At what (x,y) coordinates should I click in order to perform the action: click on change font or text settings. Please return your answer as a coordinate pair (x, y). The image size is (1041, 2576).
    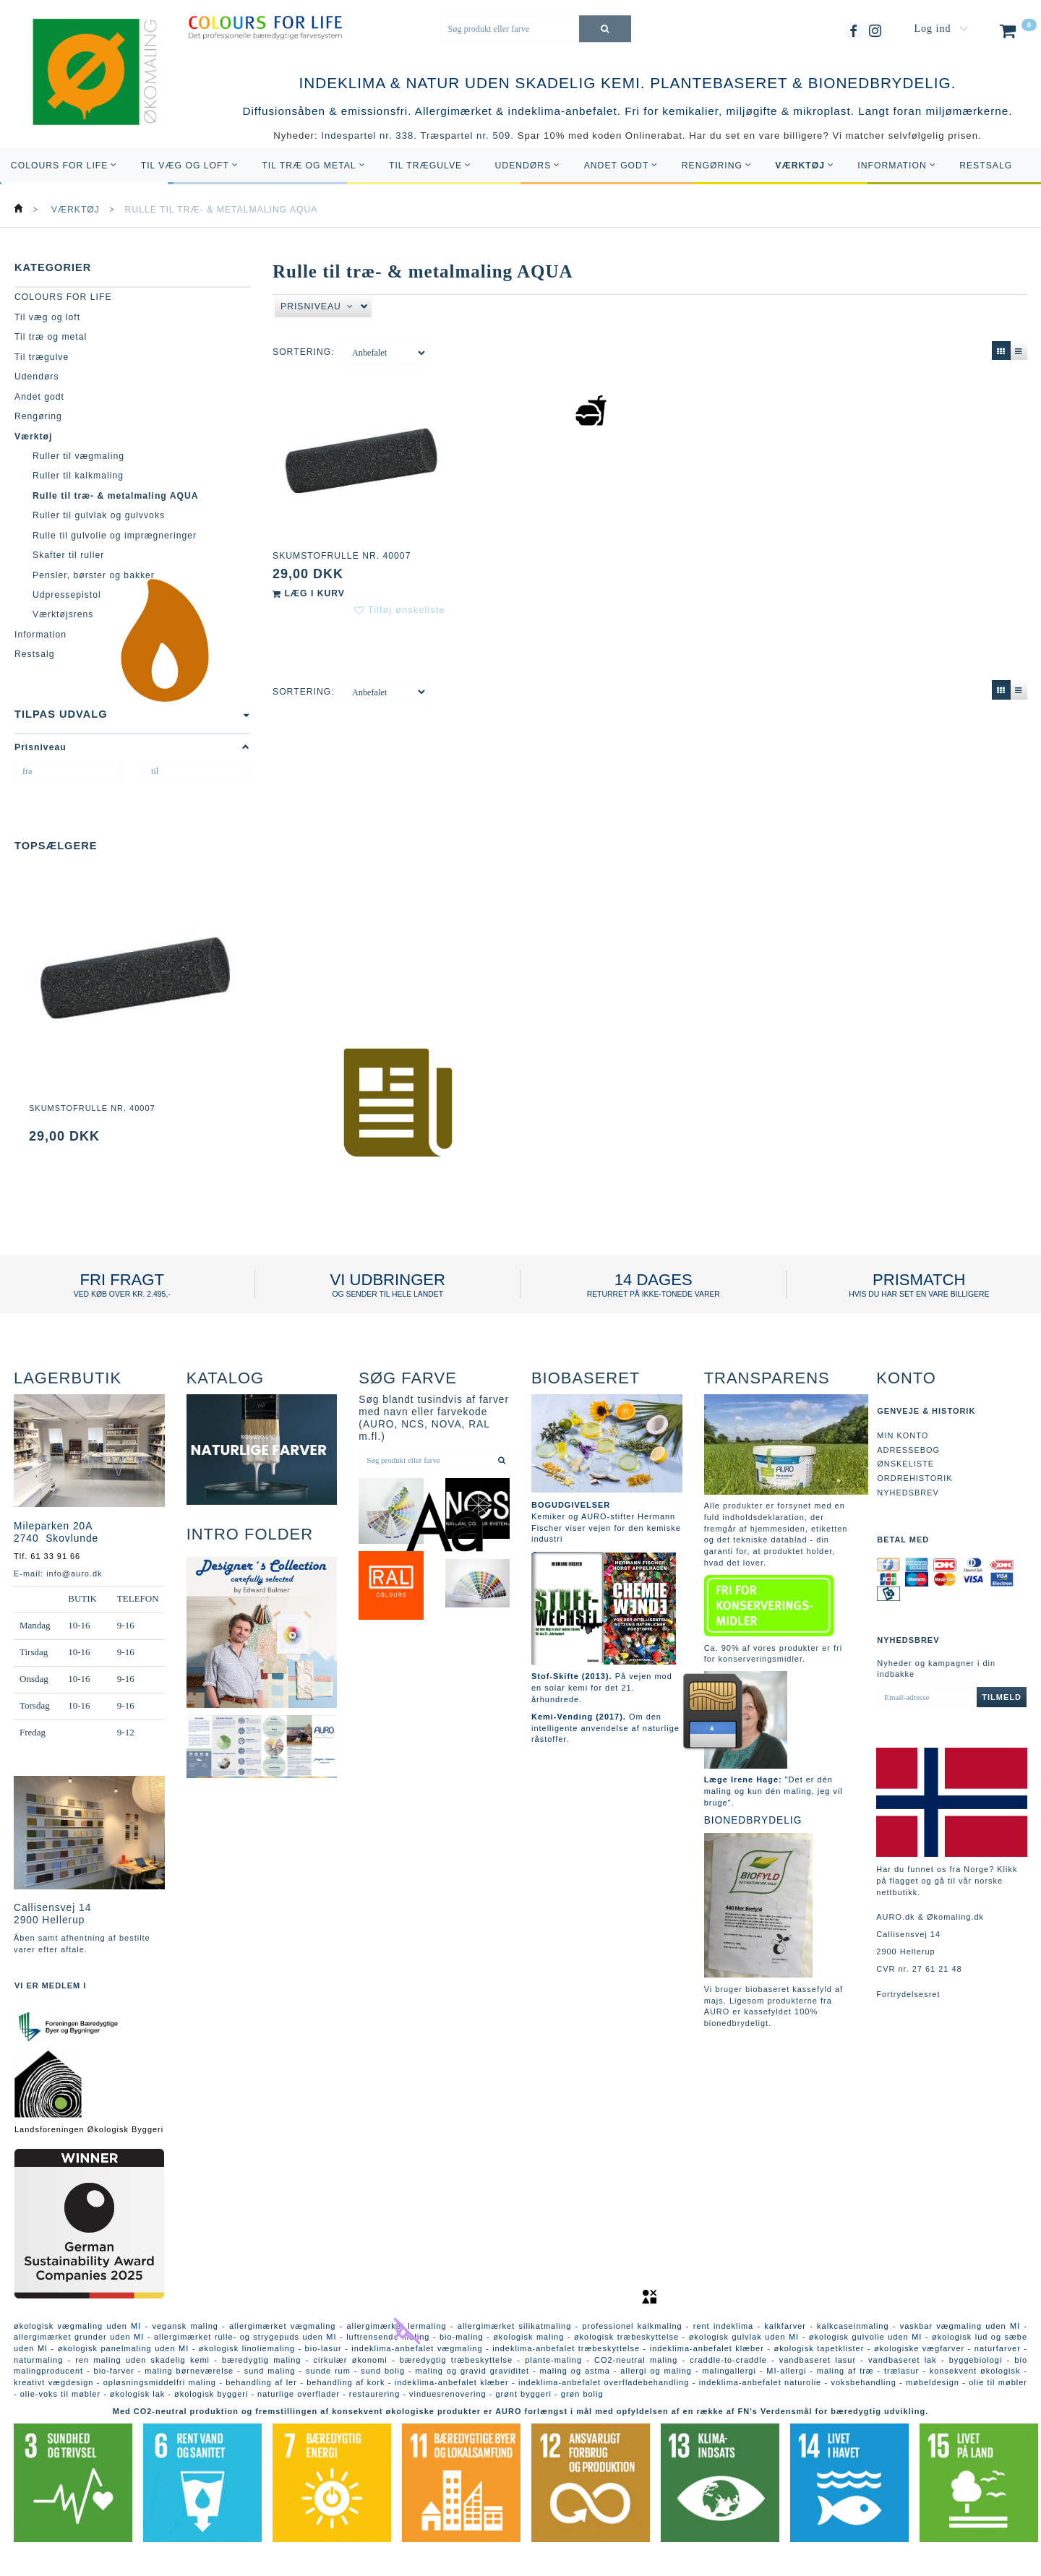
    Looking at the image, I should click on (445, 1524).